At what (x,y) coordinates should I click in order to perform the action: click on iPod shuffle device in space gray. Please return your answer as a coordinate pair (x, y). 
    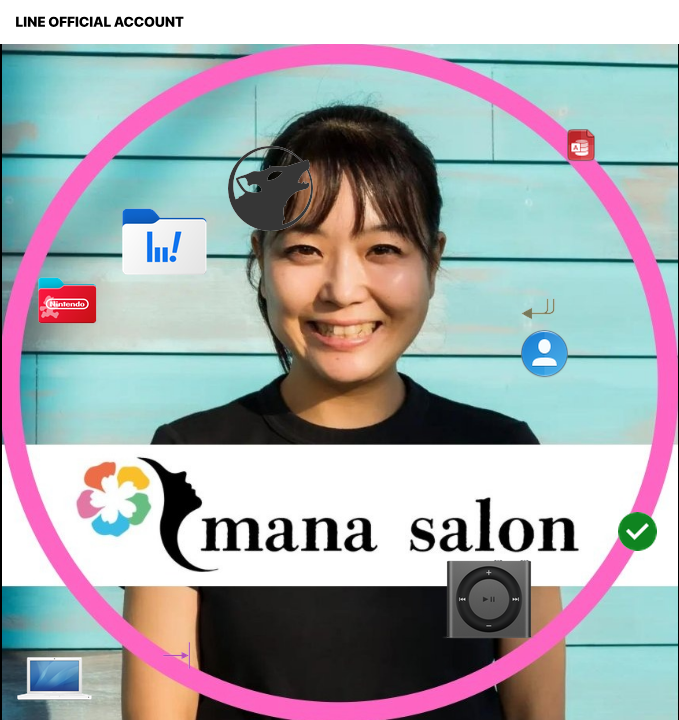
    Looking at the image, I should click on (489, 599).